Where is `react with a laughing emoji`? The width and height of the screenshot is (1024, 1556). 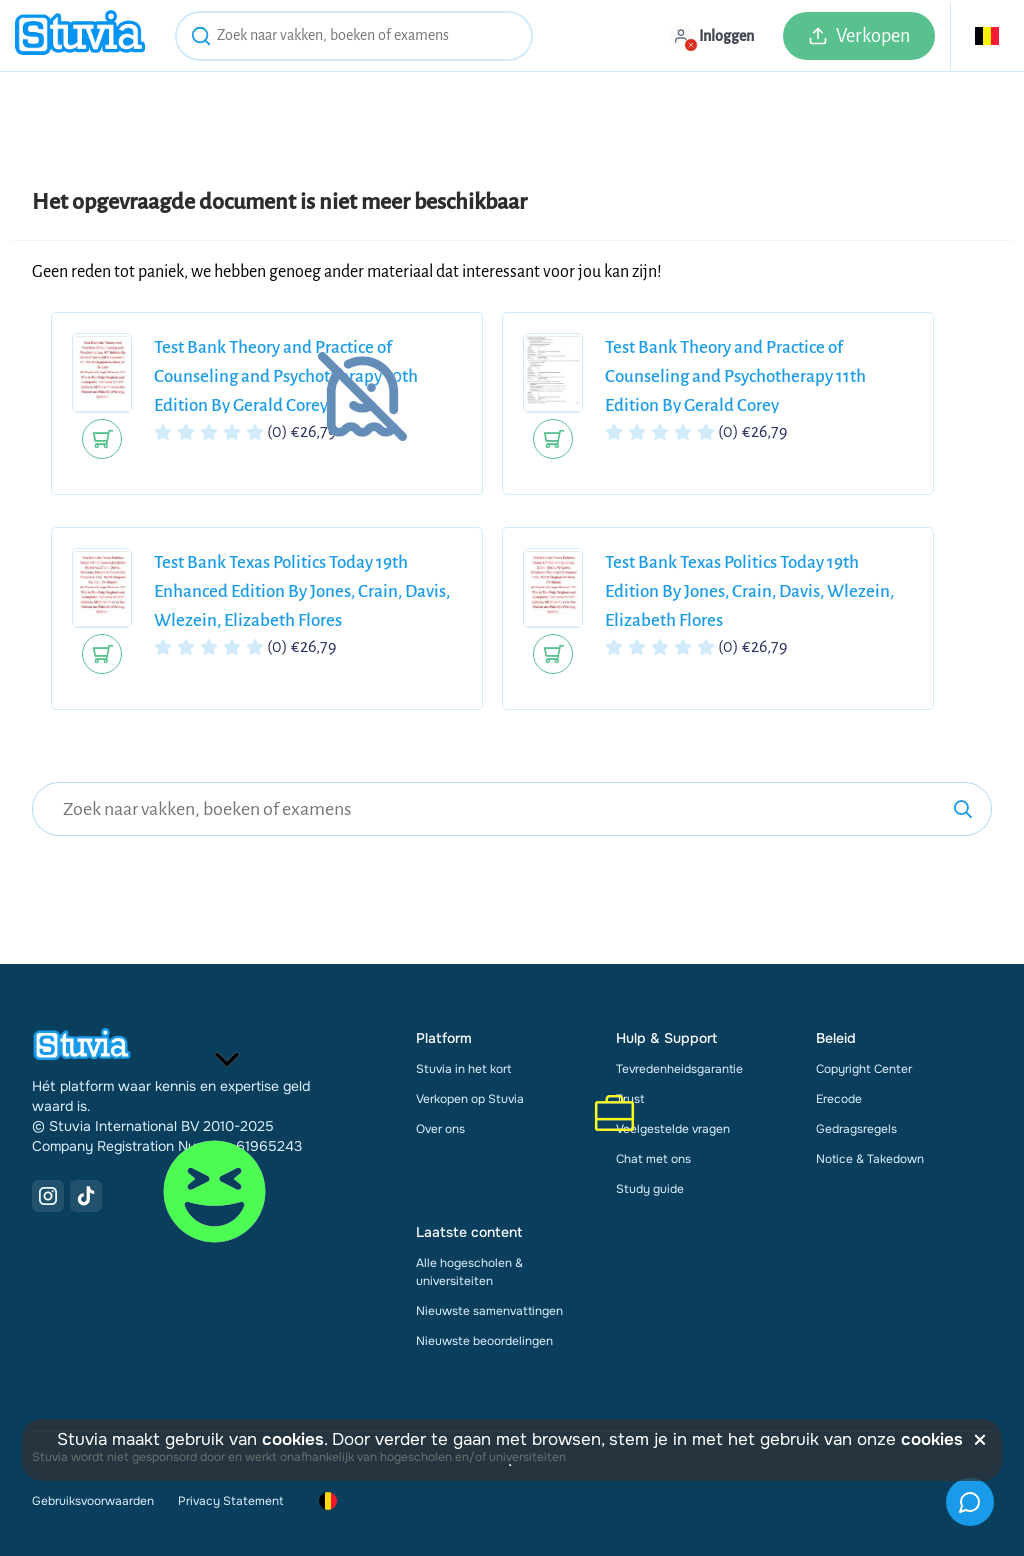
react with a laughing emoji is located at coordinates (214, 1191).